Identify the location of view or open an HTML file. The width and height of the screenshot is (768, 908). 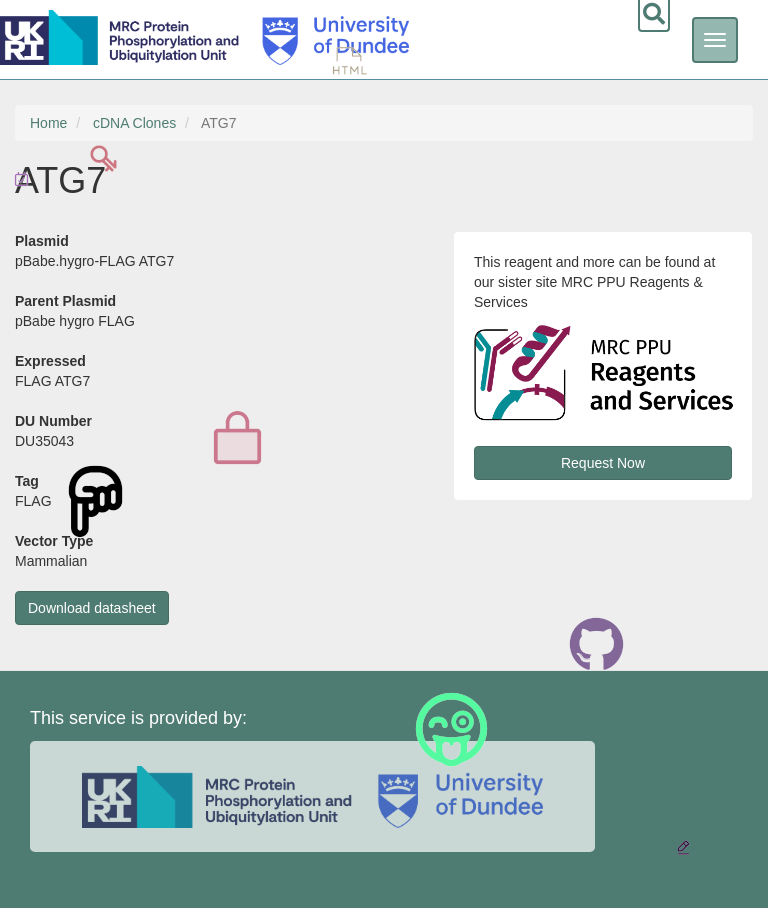
(349, 62).